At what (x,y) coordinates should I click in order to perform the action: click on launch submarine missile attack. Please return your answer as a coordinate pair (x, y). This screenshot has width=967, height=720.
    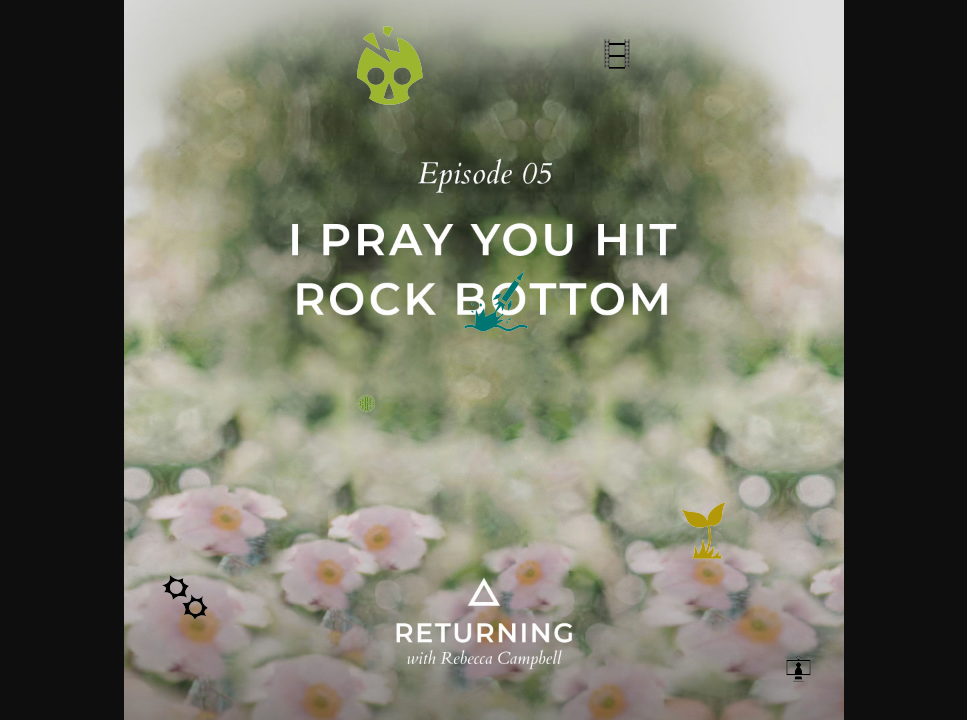
    Looking at the image, I should click on (496, 301).